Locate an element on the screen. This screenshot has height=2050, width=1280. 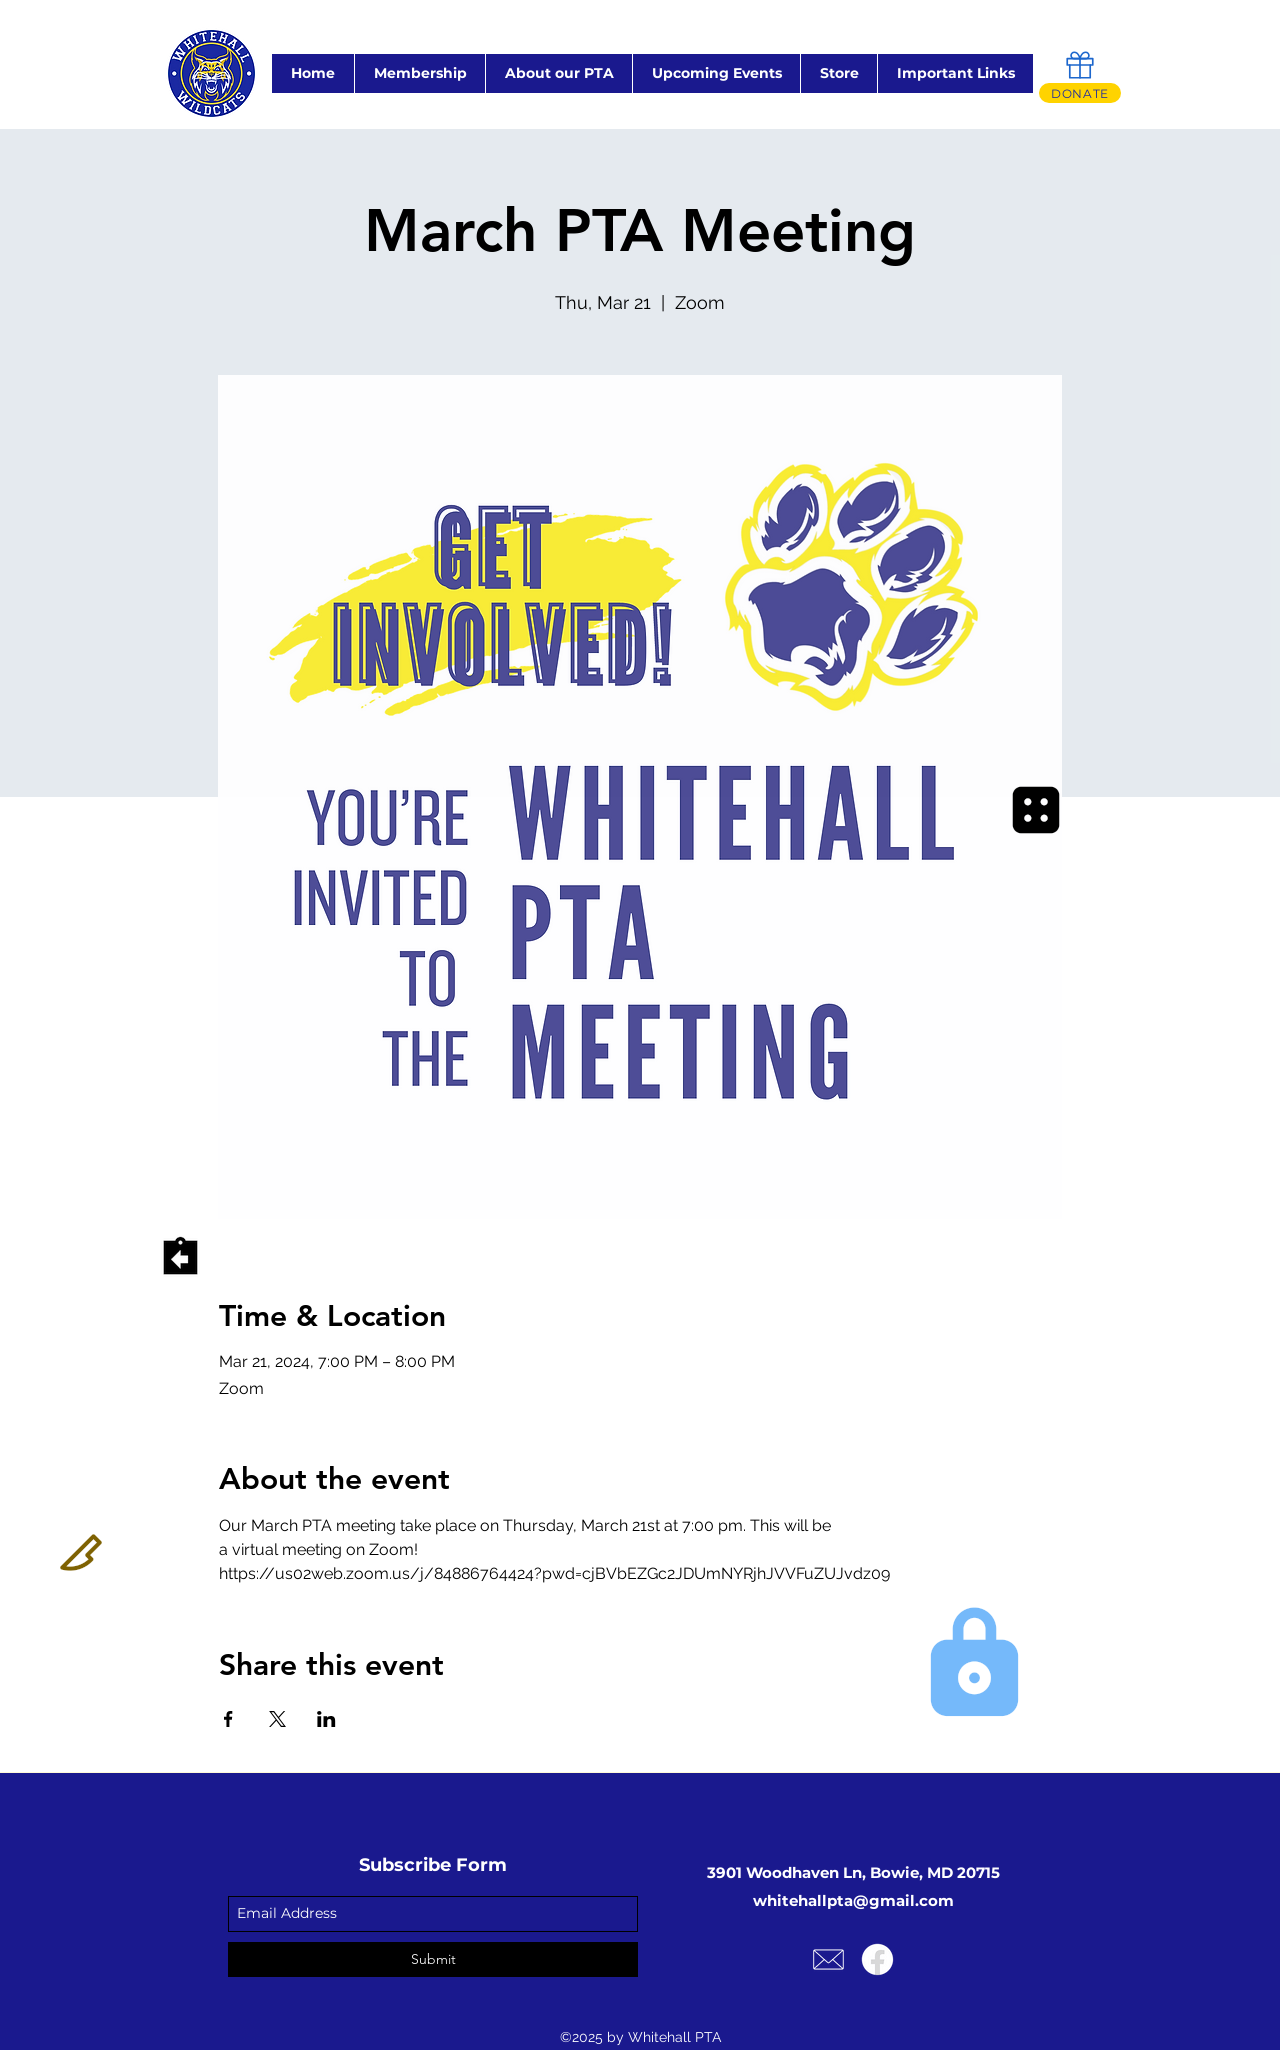
roll or randomize with a value of four is located at coordinates (1036, 810).